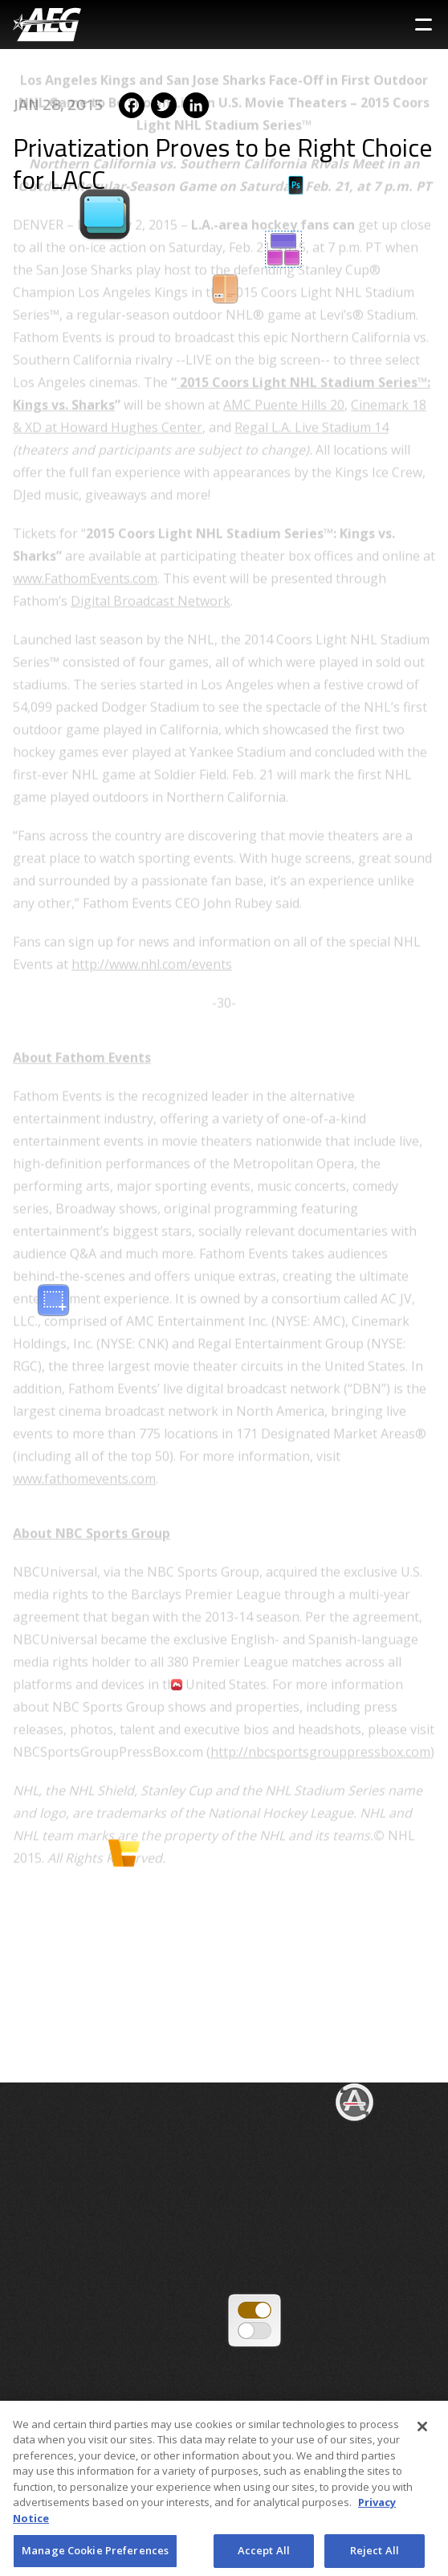 The image size is (448, 2576). I want to click on take a screenshot, so click(53, 1300).